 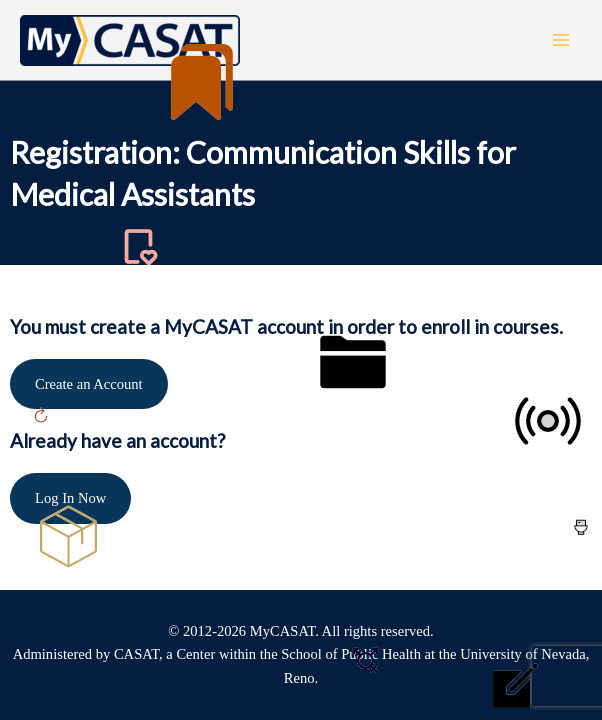 What do you see at coordinates (138, 246) in the screenshot?
I see `add tablet to favorites` at bounding box center [138, 246].